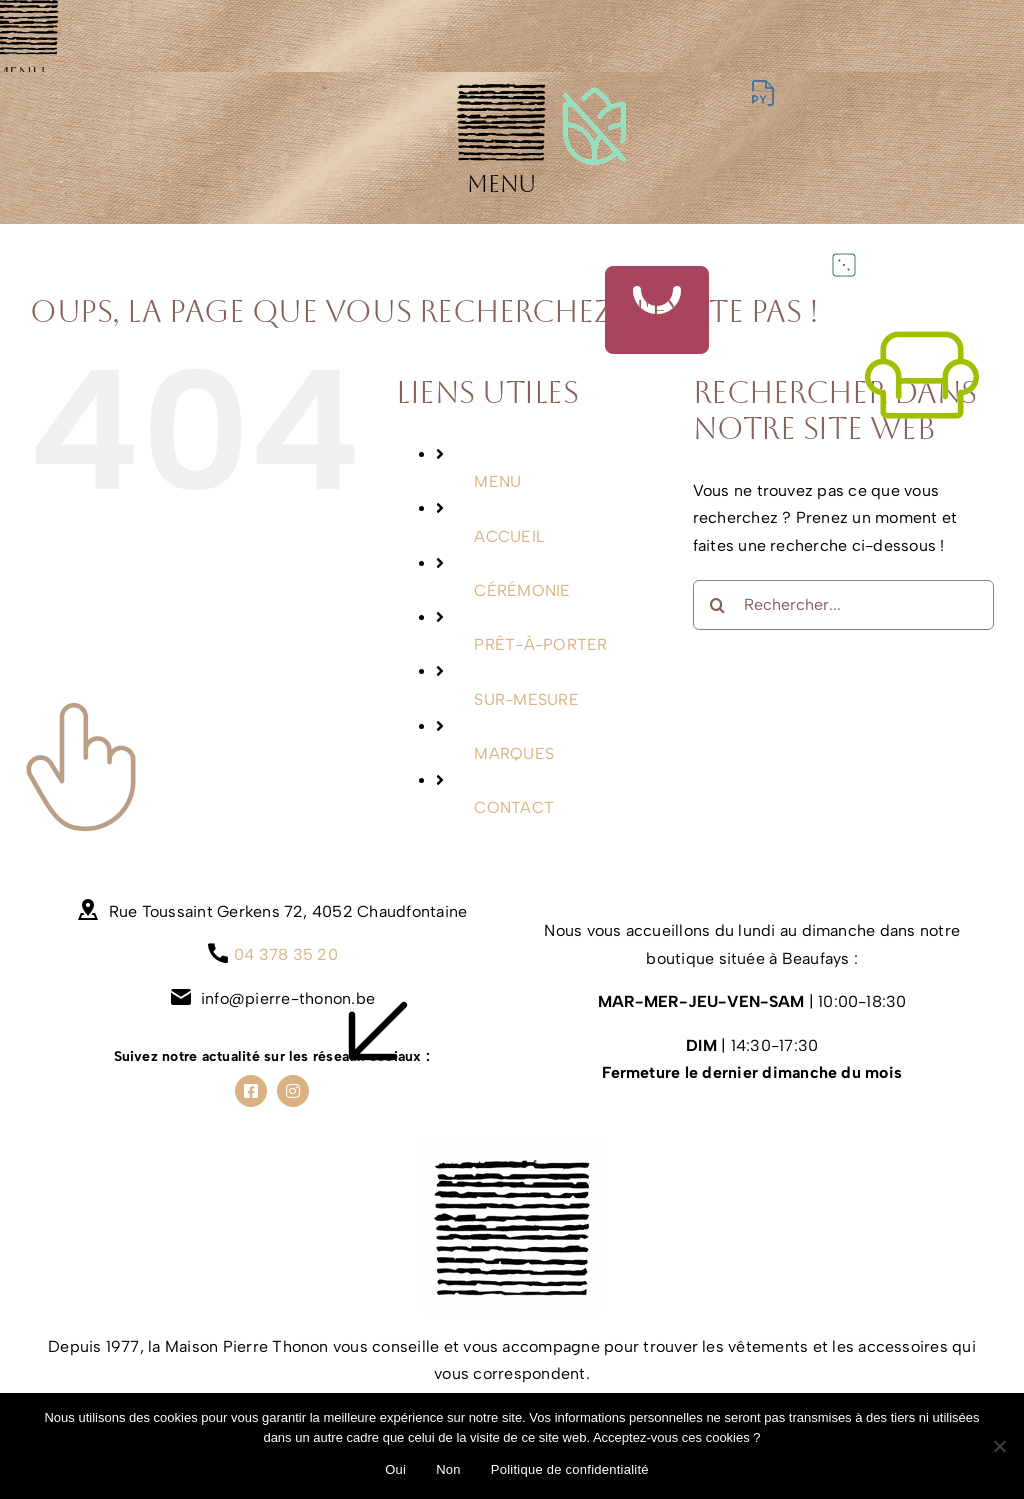 The height and width of the screenshot is (1499, 1024). What do you see at coordinates (763, 93) in the screenshot?
I see `a python script or .py file` at bounding box center [763, 93].